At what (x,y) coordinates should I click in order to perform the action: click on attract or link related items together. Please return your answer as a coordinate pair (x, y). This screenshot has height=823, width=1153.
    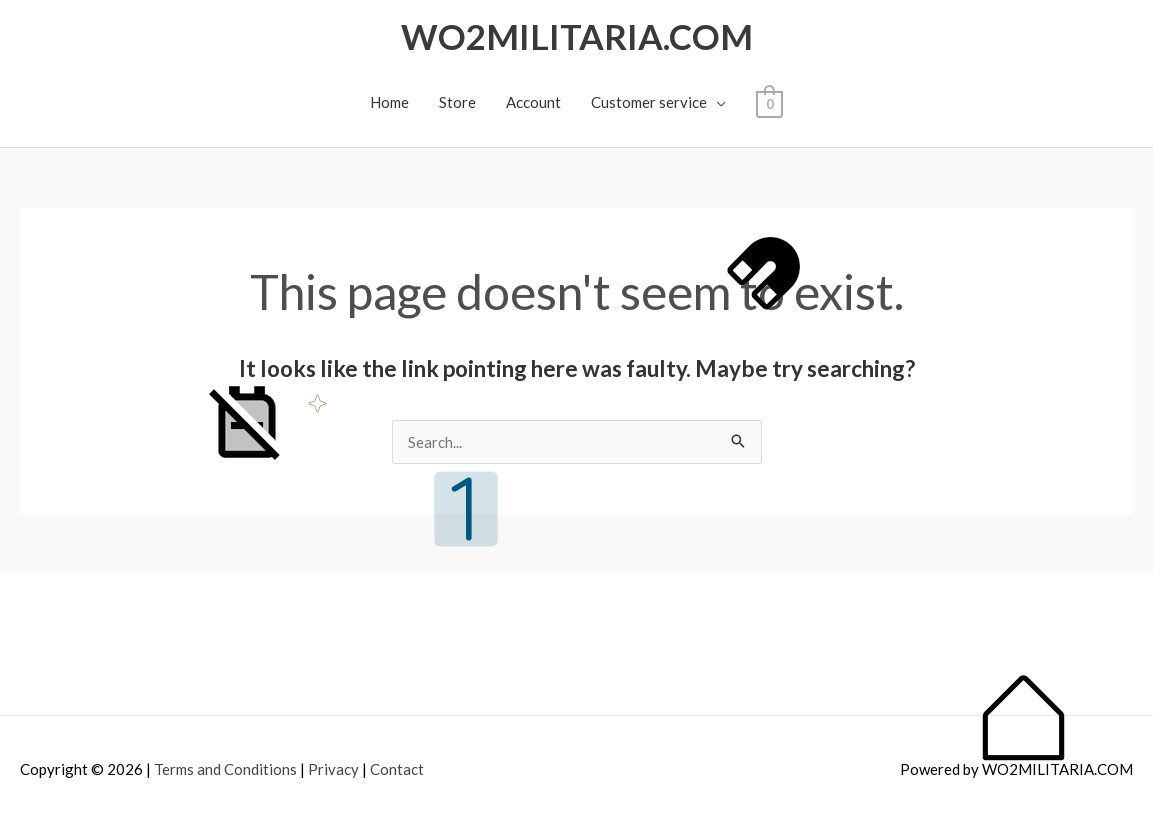
    Looking at the image, I should click on (765, 272).